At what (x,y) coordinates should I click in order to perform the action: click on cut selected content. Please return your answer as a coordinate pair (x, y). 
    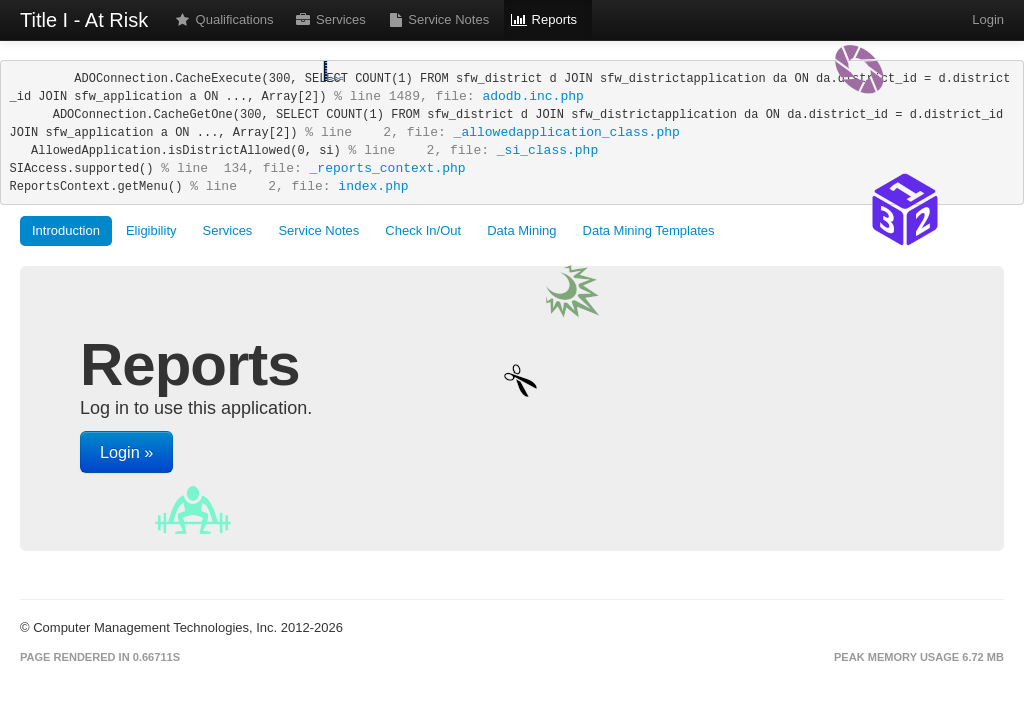
    Looking at the image, I should click on (520, 380).